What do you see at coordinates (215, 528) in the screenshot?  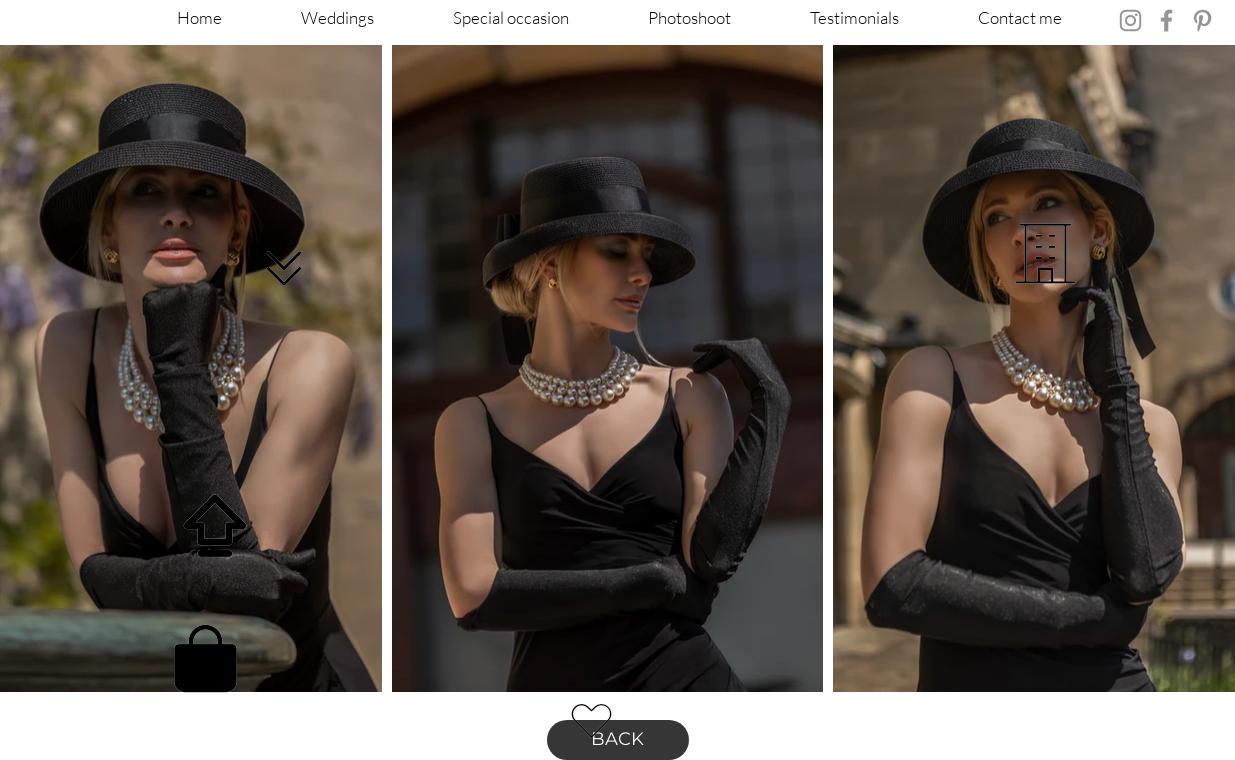 I see `upload a file or content` at bounding box center [215, 528].